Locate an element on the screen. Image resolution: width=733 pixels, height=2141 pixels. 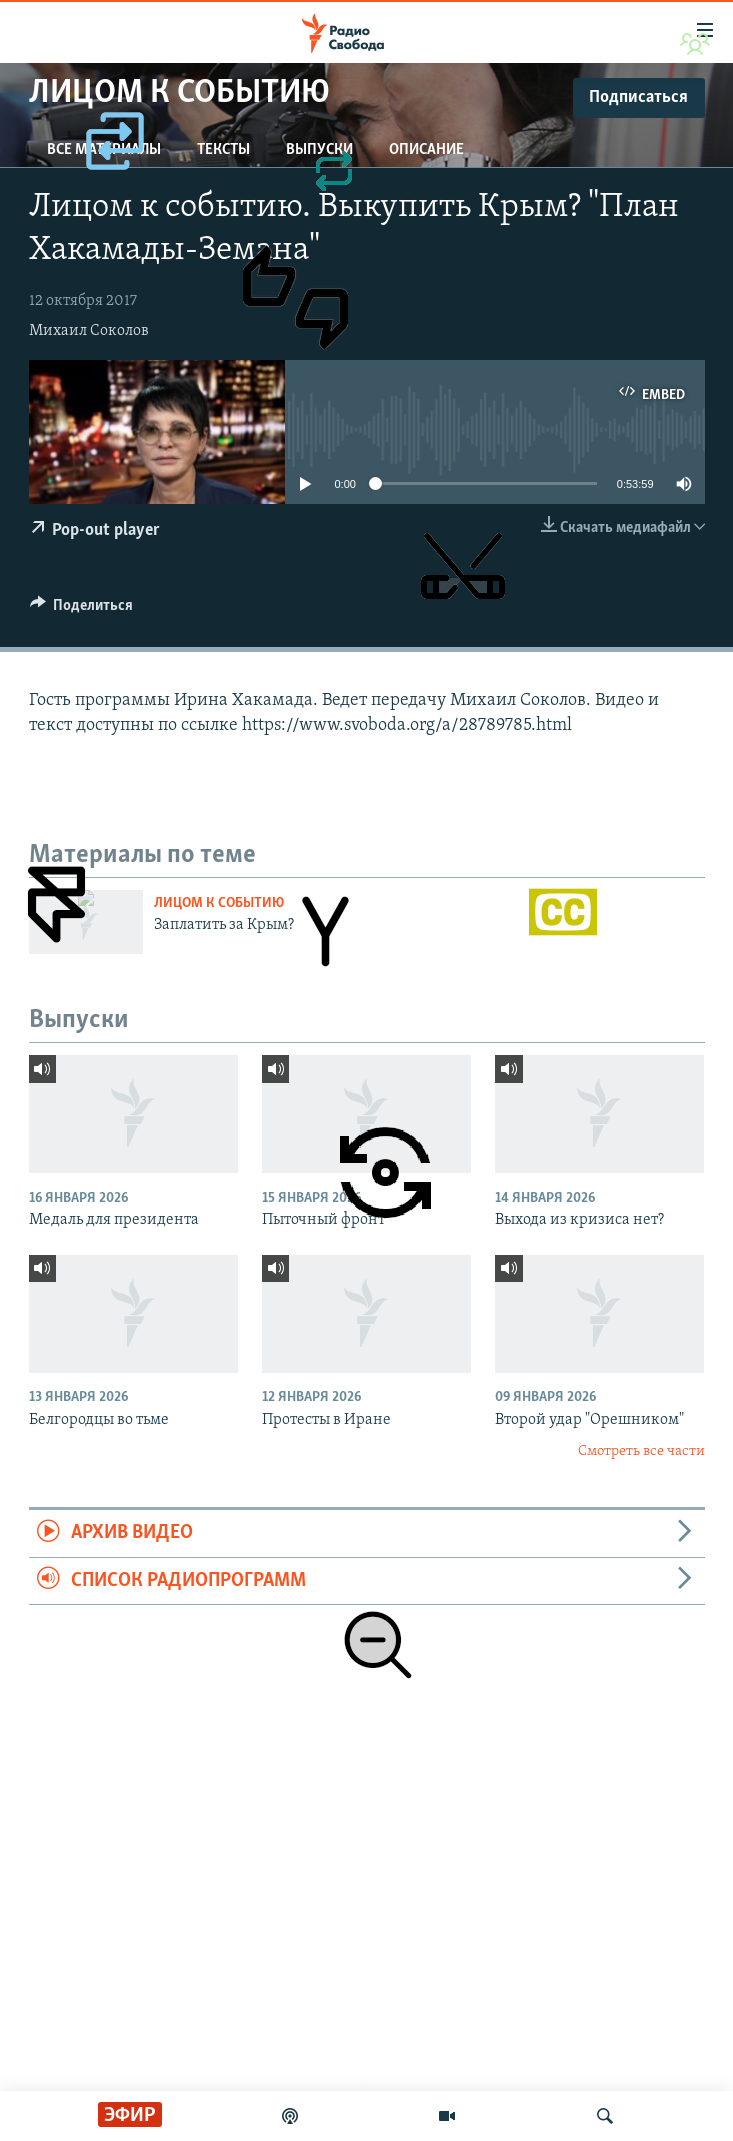
open Framer app is located at coordinates (56, 900).